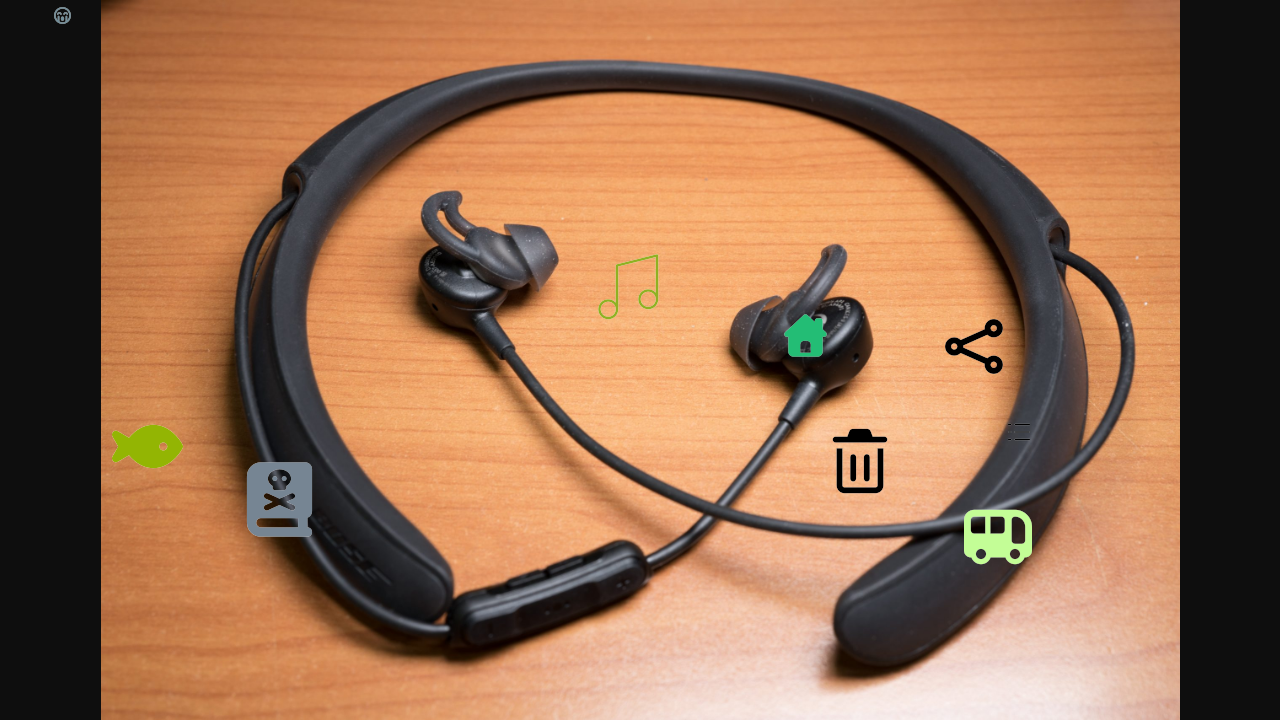  Describe the element at coordinates (860, 462) in the screenshot. I see `delete selected item` at that location.